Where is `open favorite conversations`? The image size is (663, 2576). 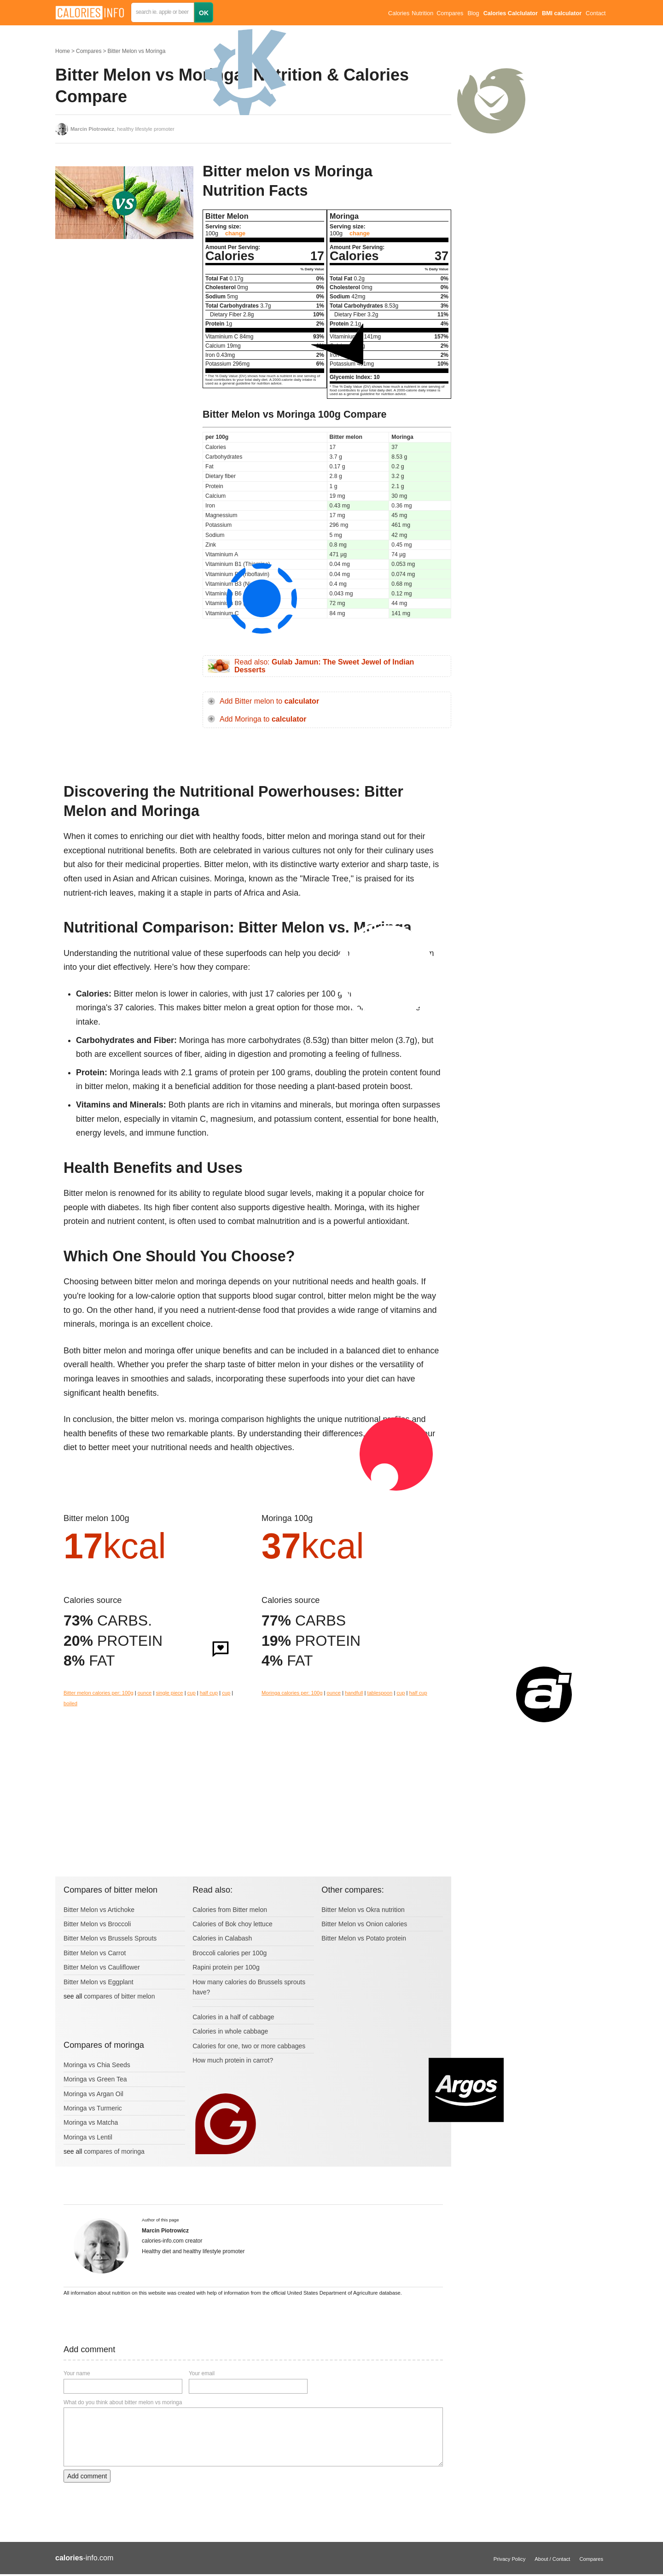
open favorite conversations is located at coordinates (221, 1649).